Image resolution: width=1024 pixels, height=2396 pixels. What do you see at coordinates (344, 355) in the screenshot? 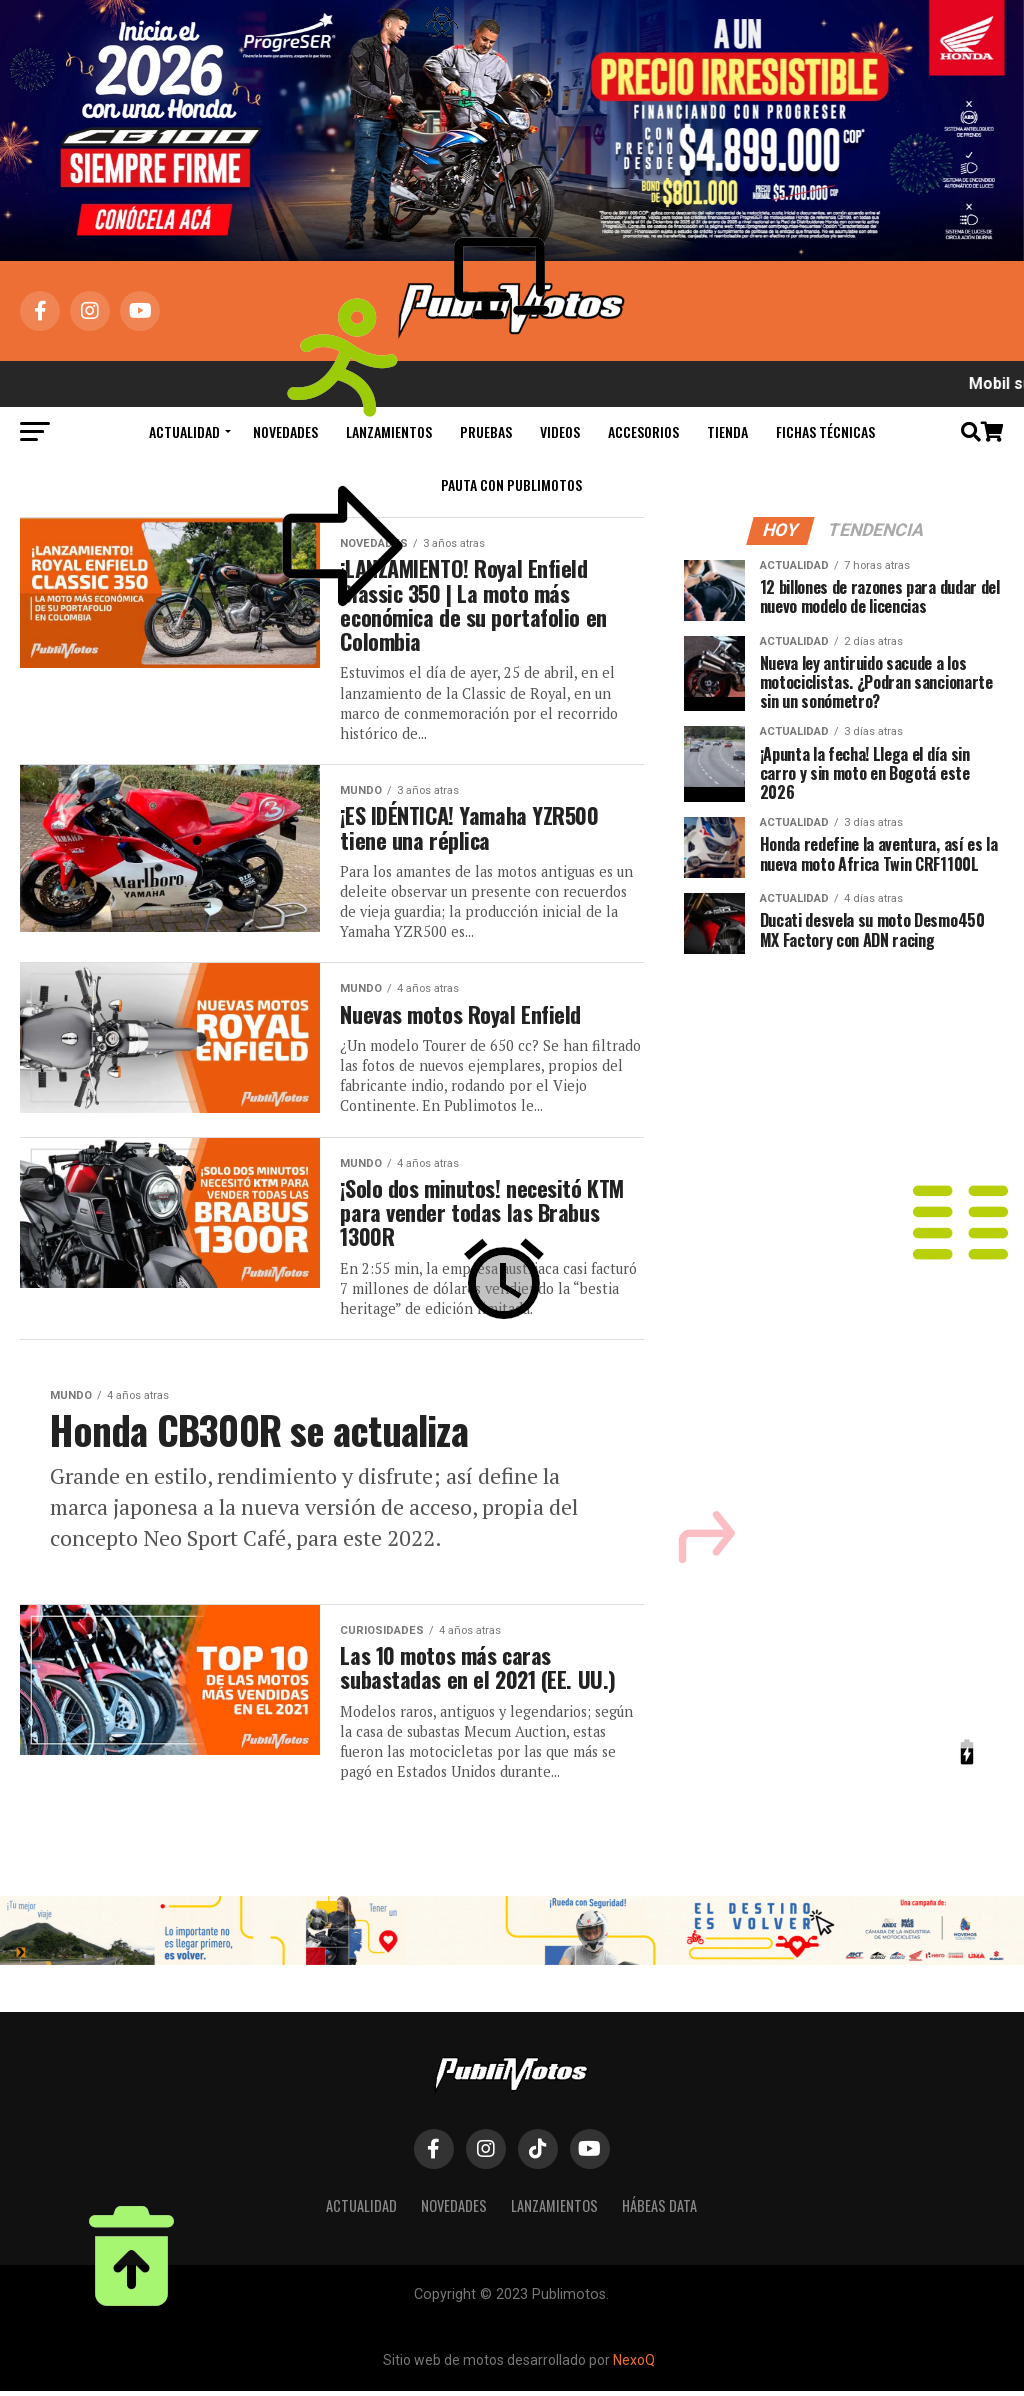
I see `start a running or fitness activity` at bounding box center [344, 355].